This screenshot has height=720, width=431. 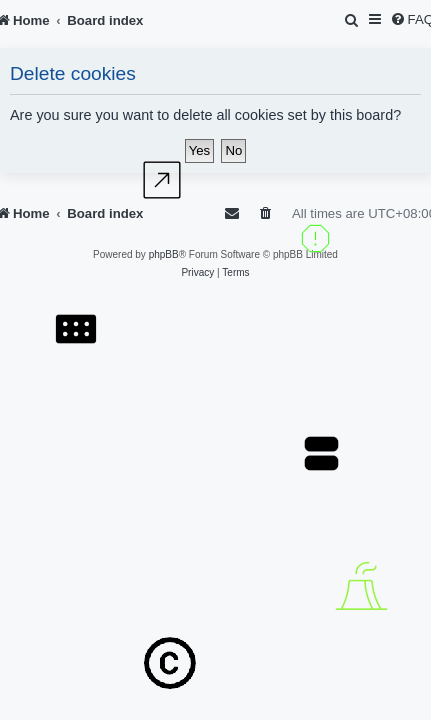 What do you see at coordinates (170, 663) in the screenshot?
I see `view copyright information` at bounding box center [170, 663].